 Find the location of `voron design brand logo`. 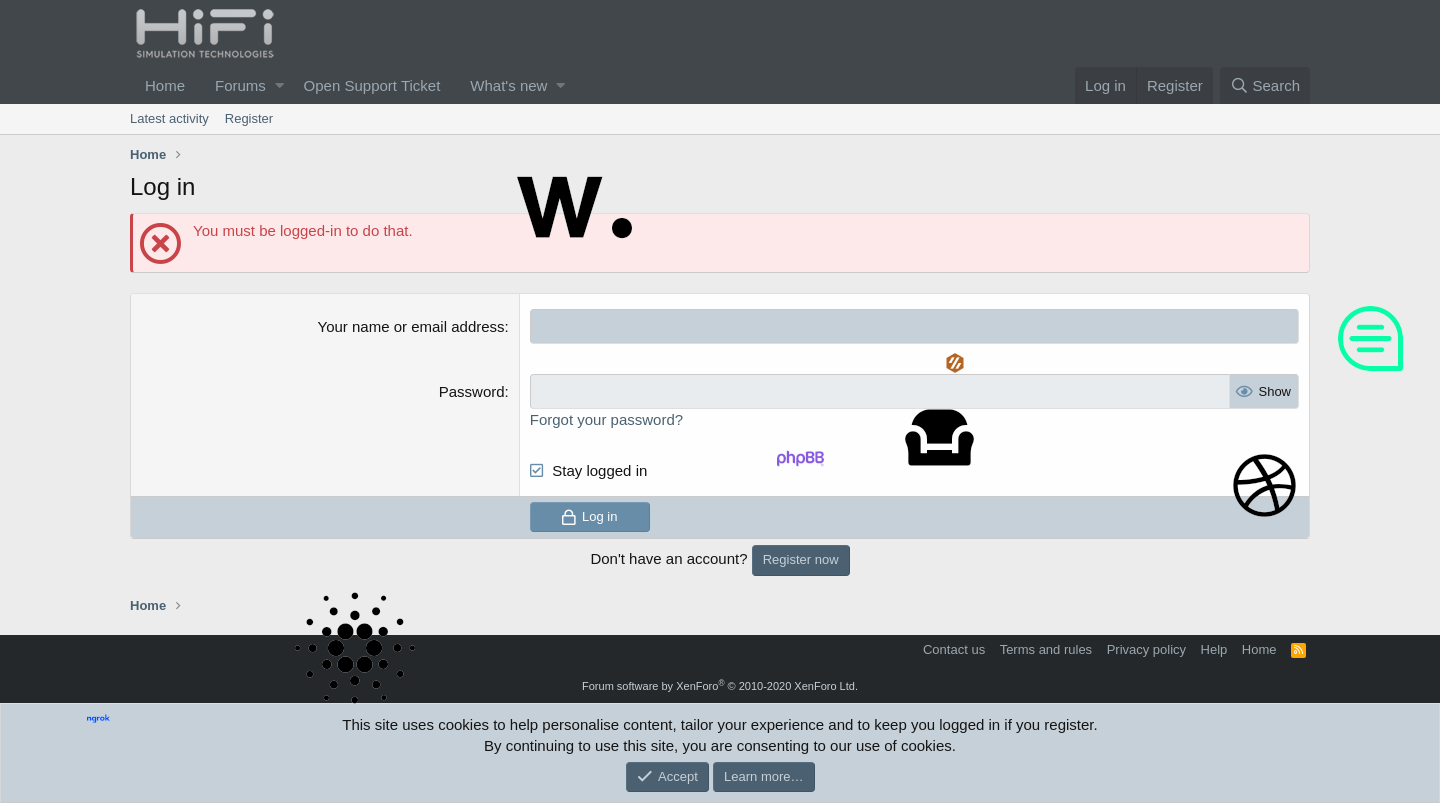

voron design brand logo is located at coordinates (955, 363).